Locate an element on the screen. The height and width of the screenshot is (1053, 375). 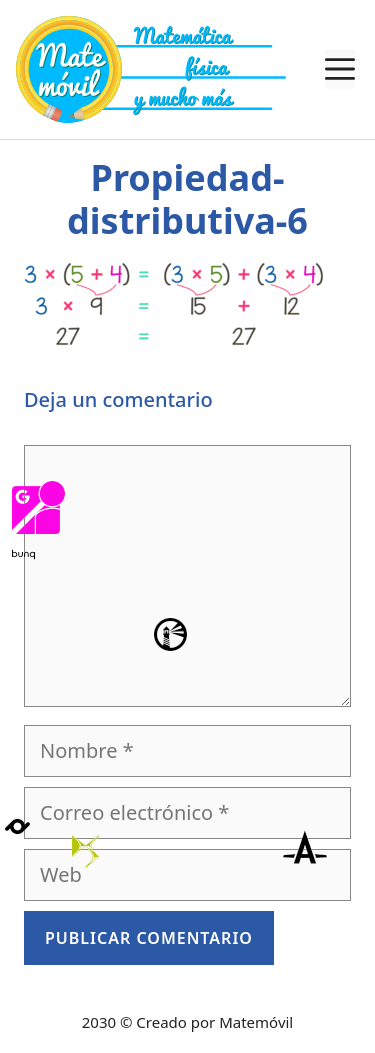
open google street view is located at coordinates (38, 507).